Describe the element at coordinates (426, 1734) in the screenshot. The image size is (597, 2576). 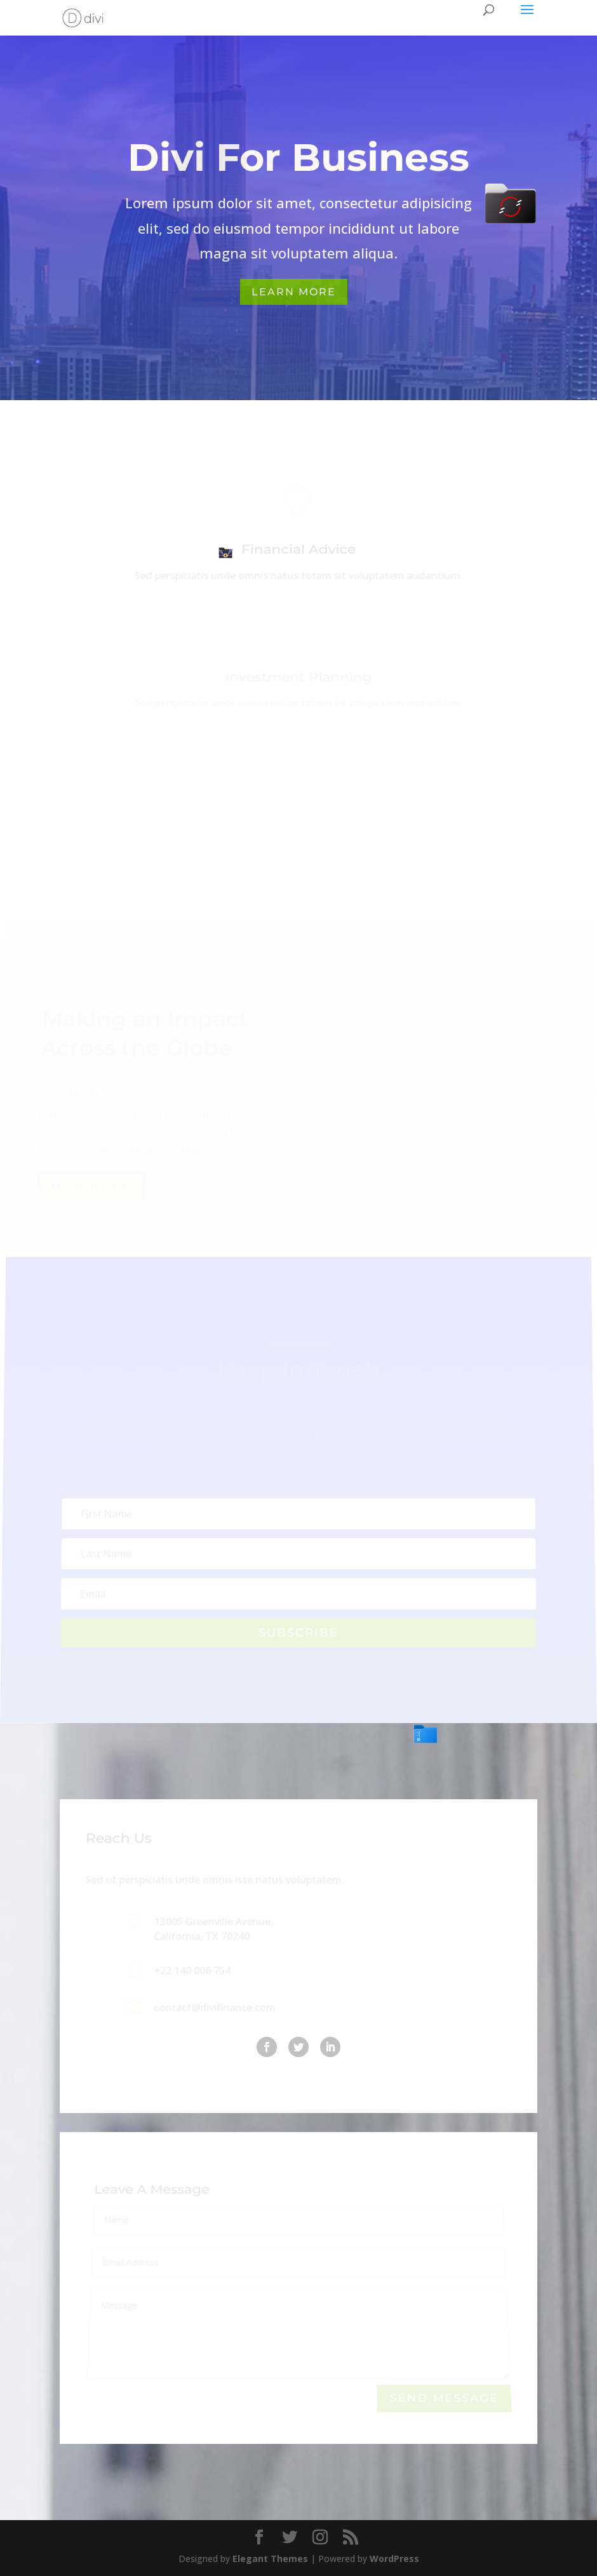
I see `folder containing system crash logs or error reports` at that location.